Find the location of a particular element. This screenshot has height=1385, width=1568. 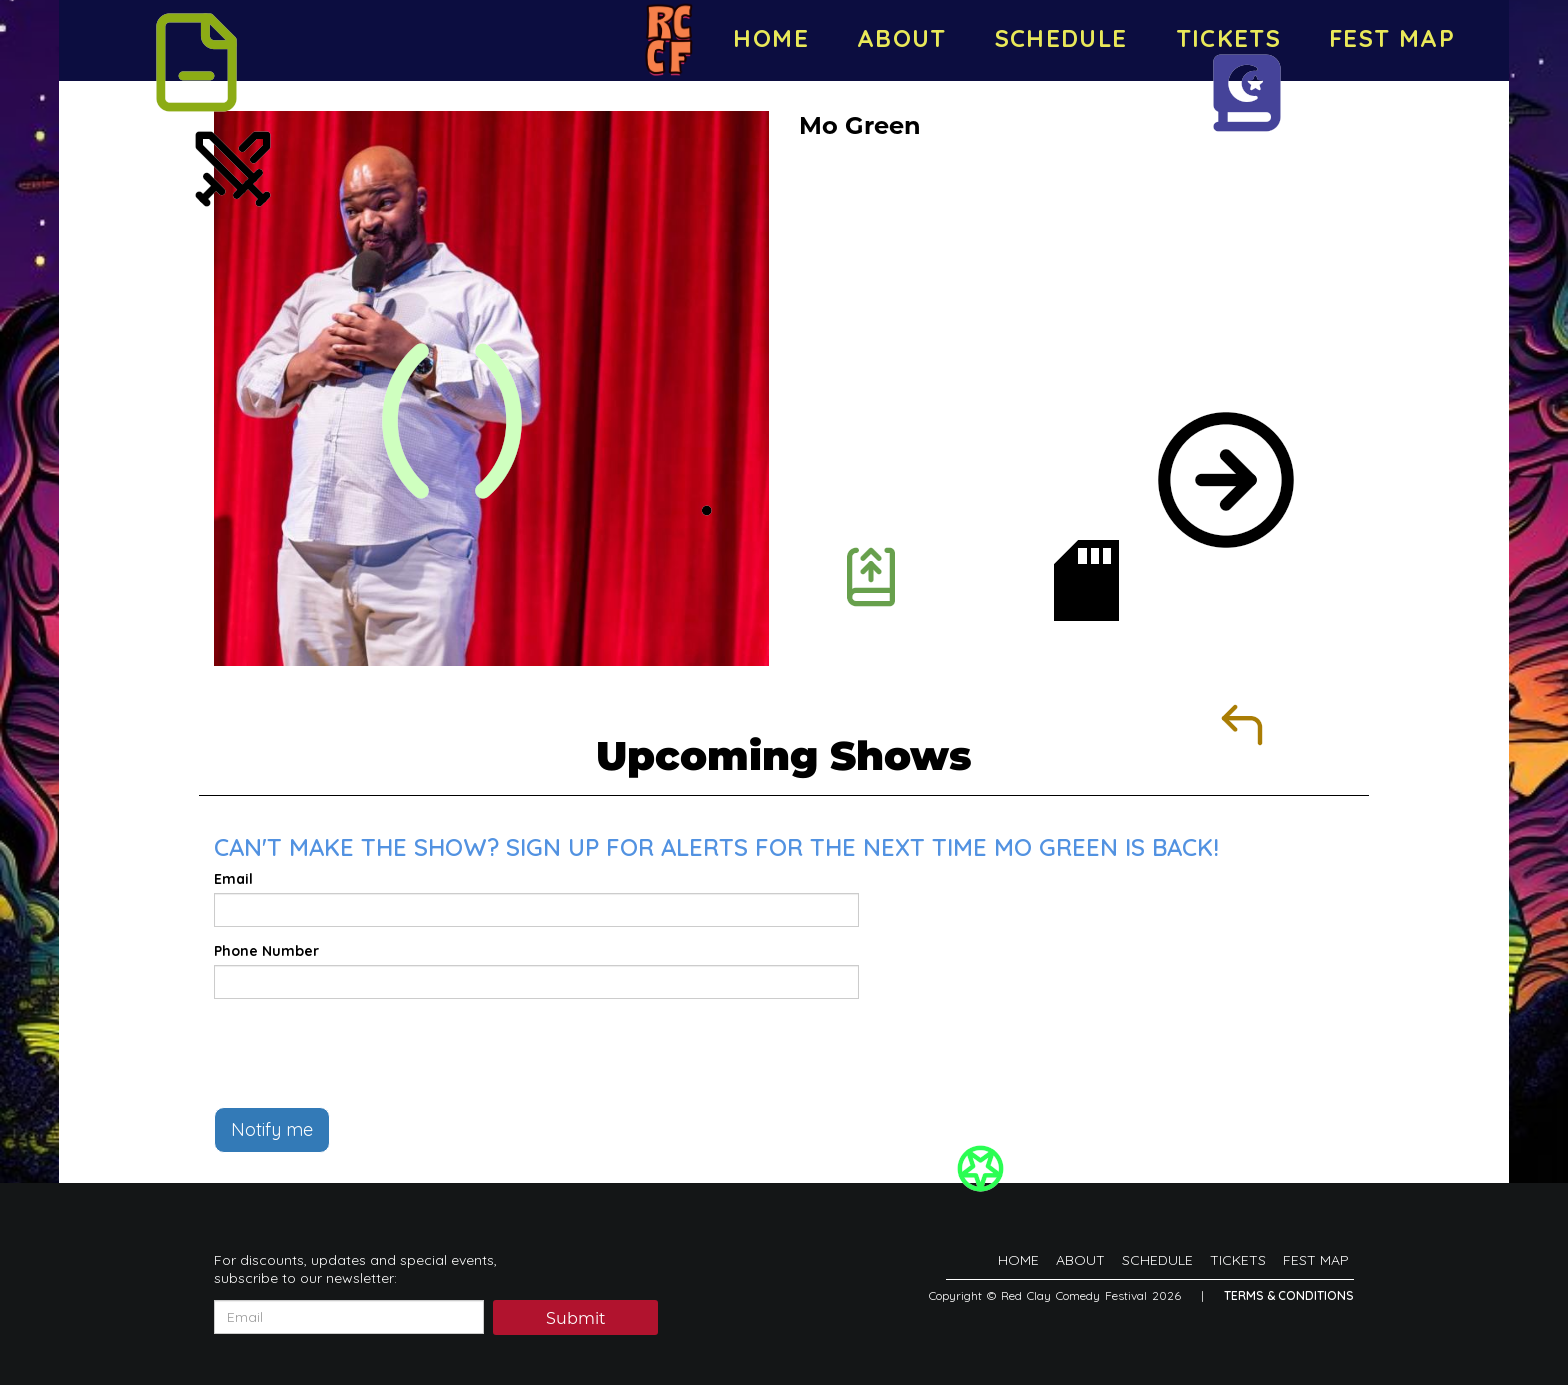

initiate battle or combat mode is located at coordinates (233, 169).